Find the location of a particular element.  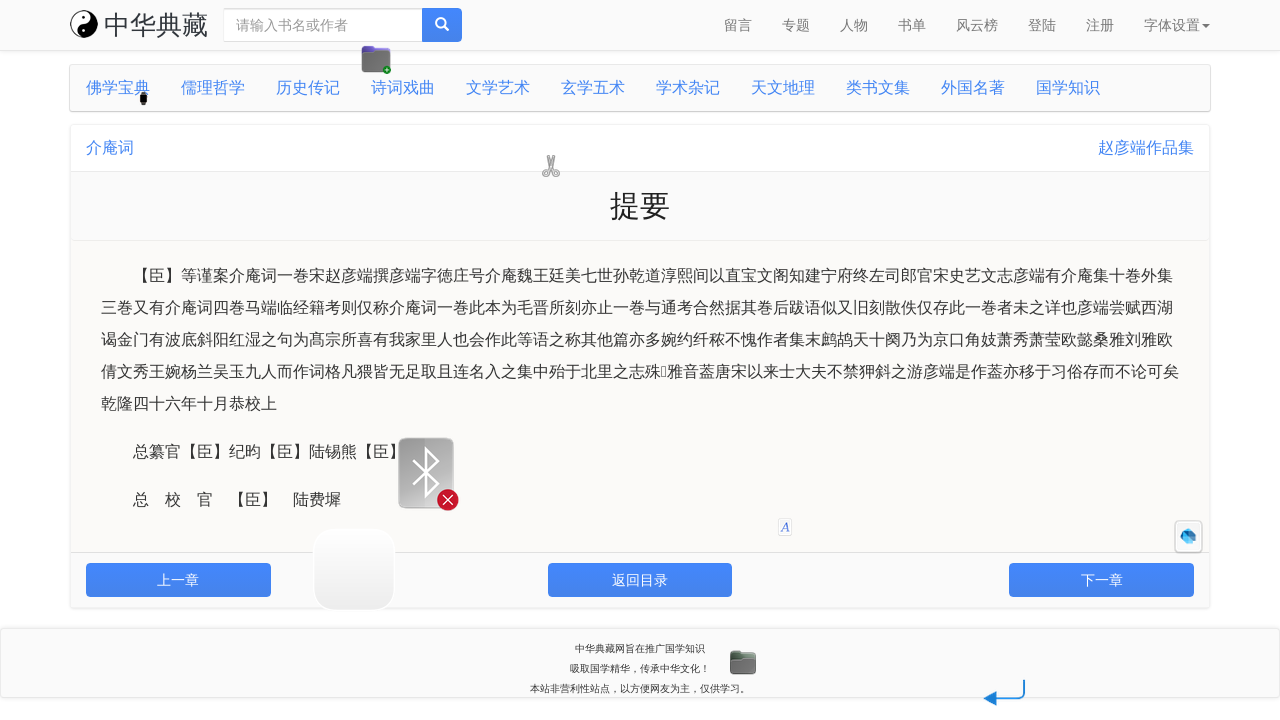

indicates an open or currently accessed folder is located at coordinates (743, 662).